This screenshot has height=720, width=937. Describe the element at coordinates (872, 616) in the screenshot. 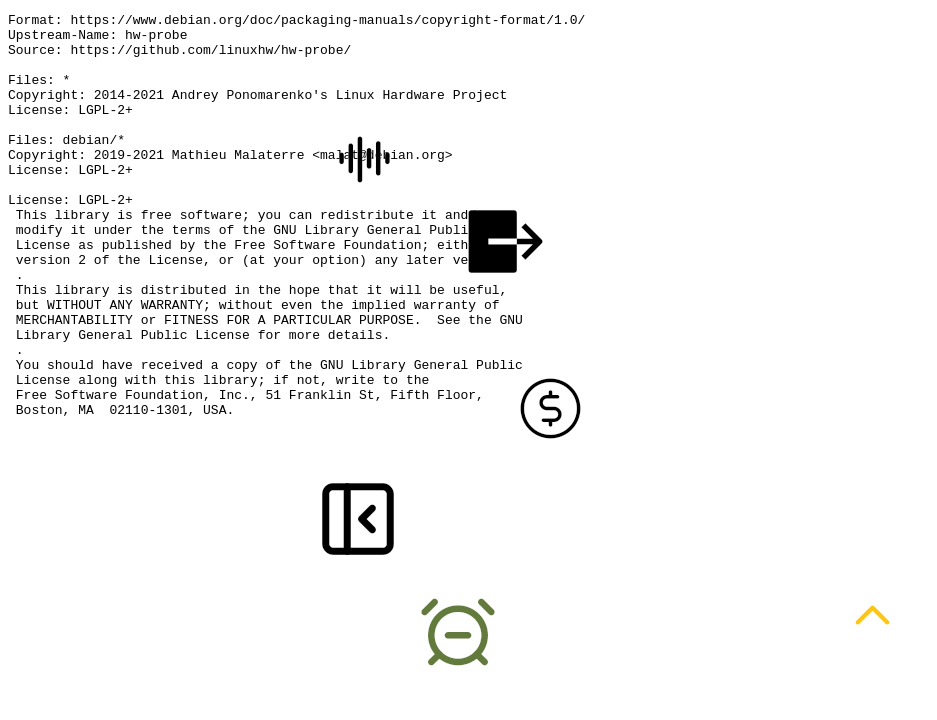

I see `collapse an expanded section` at that location.